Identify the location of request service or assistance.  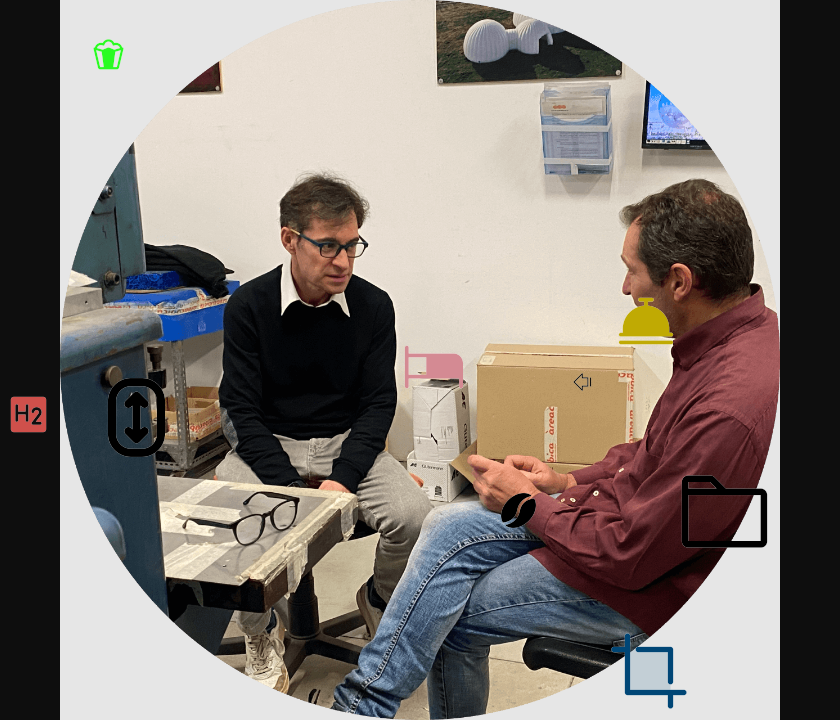
(646, 323).